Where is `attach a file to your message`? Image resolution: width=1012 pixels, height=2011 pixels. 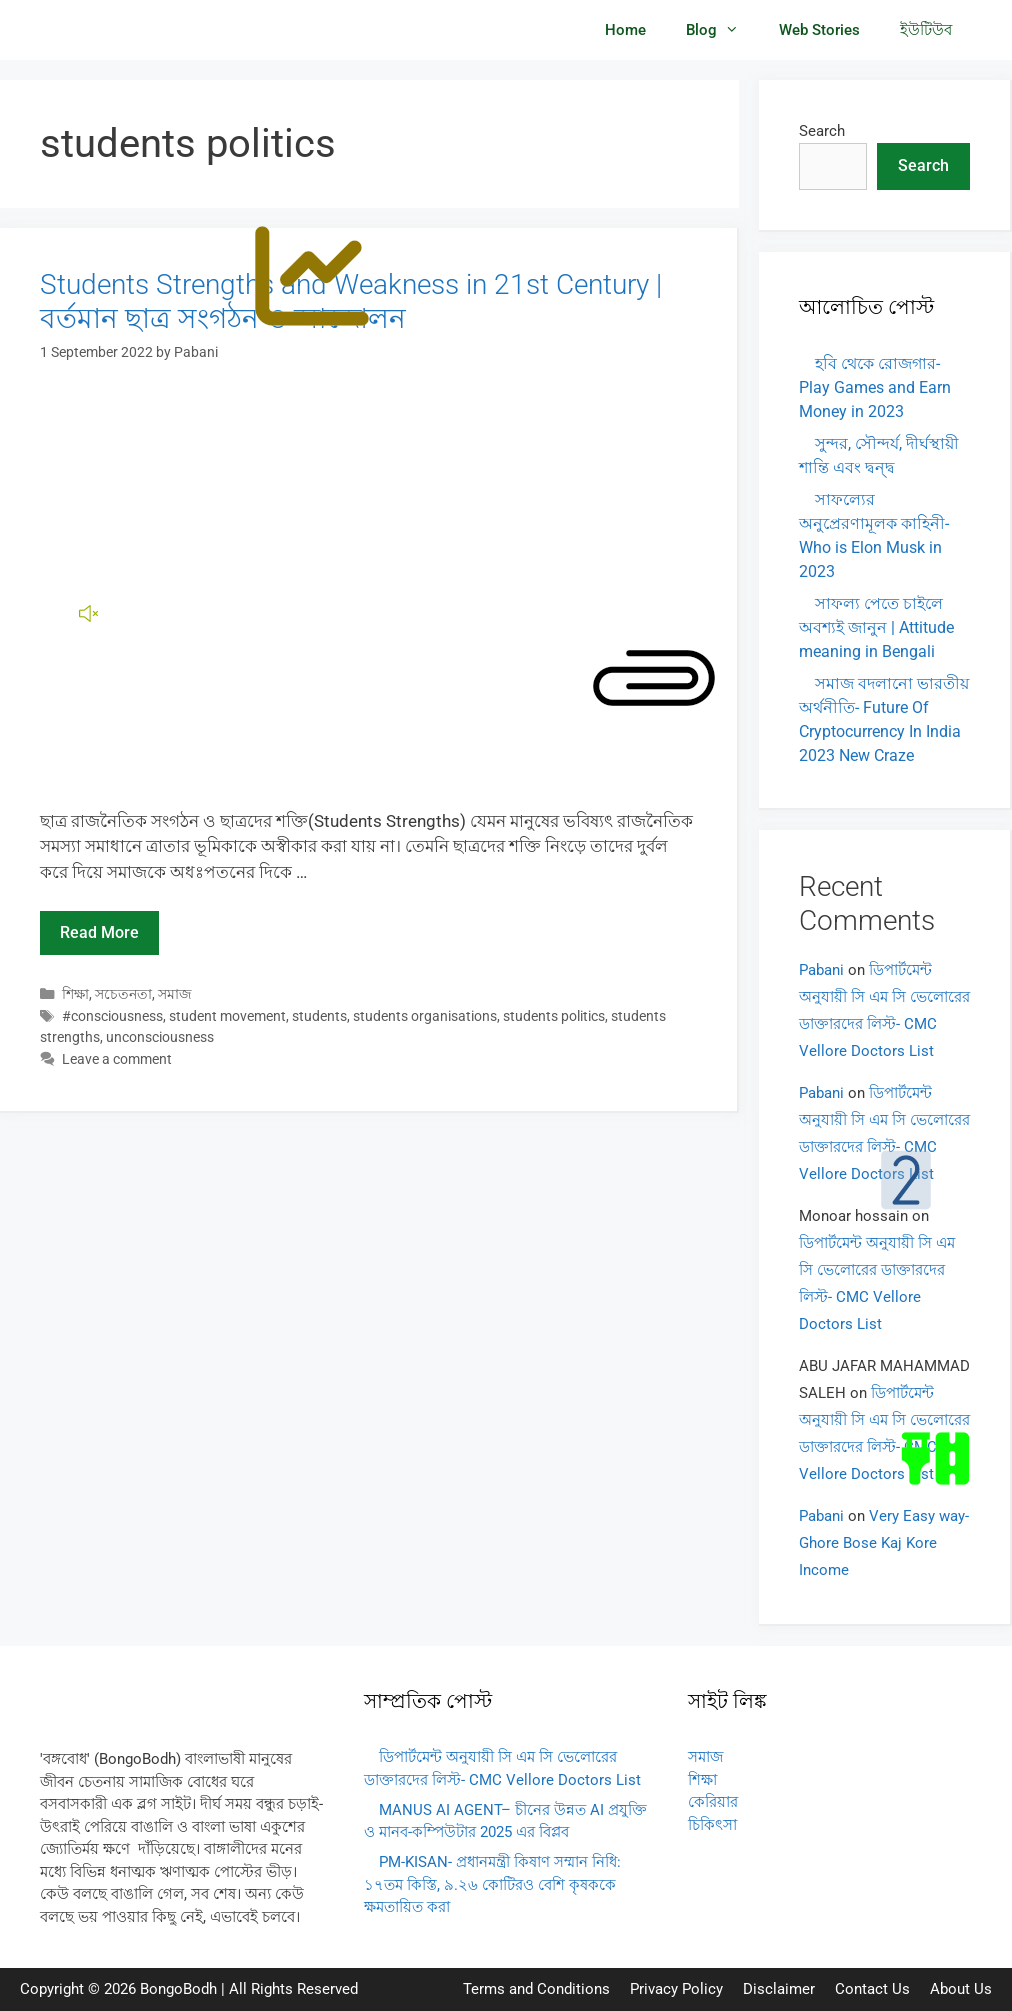
attach a file to your message is located at coordinates (654, 678).